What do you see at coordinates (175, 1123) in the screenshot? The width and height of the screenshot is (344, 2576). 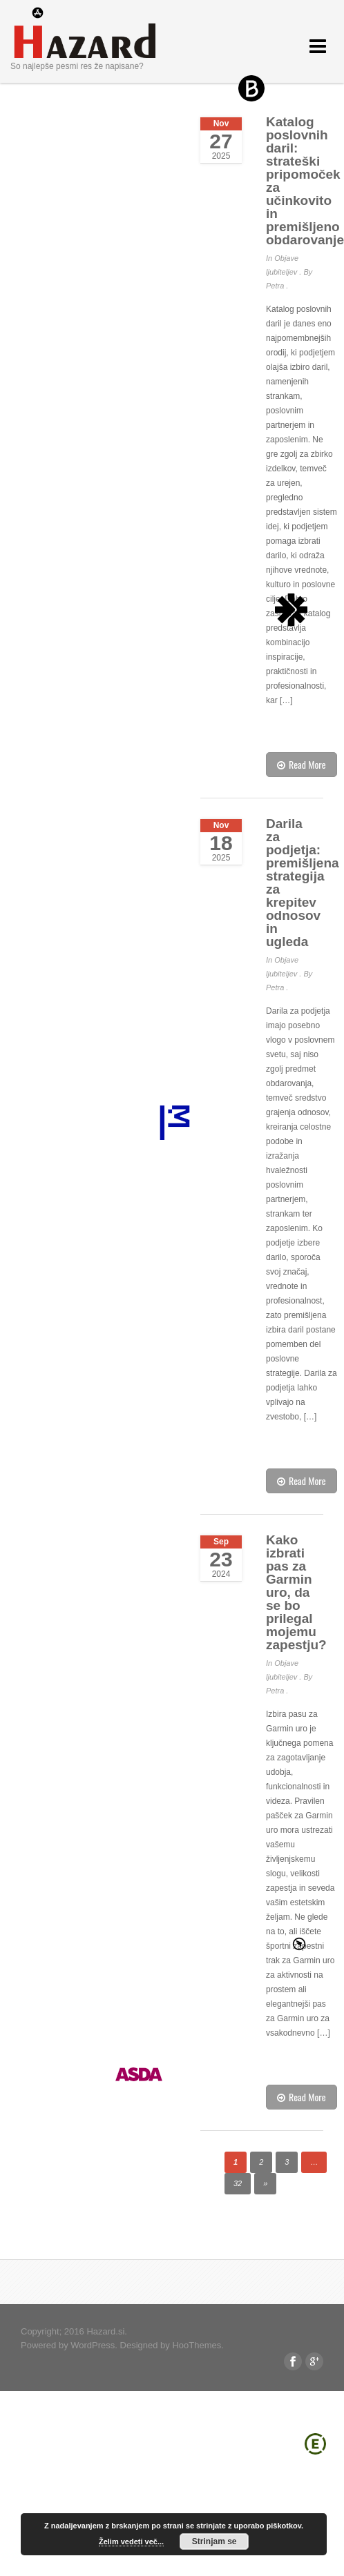 I see `mozilla corporation logo` at bounding box center [175, 1123].